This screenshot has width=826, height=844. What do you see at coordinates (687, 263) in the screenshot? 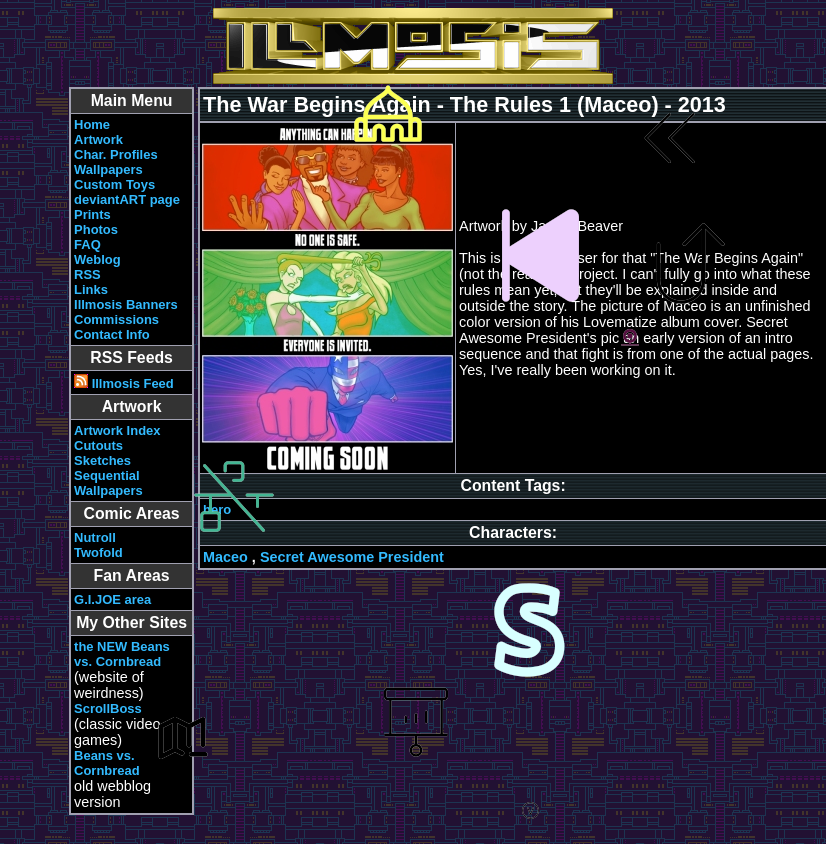
I see `redo or repeat last action` at bounding box center [687, 263].